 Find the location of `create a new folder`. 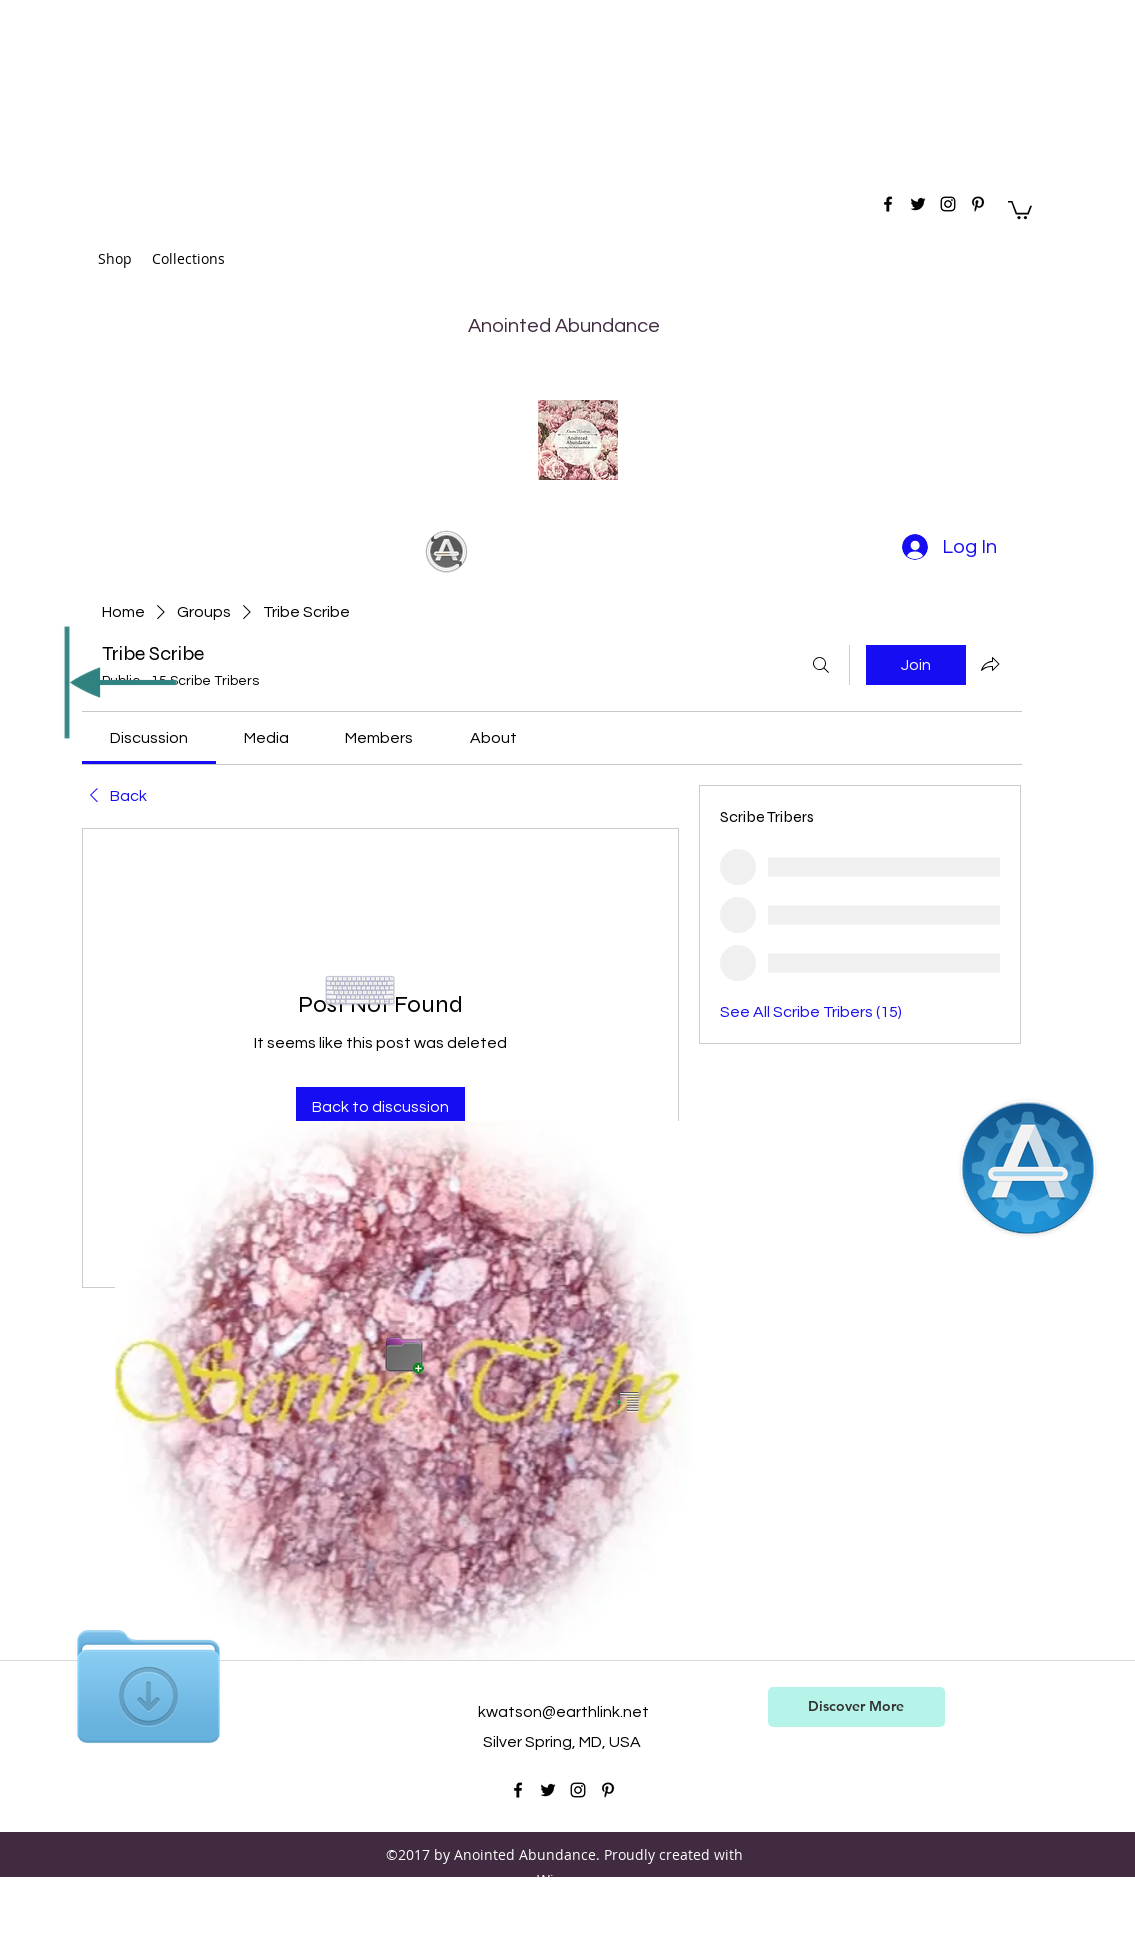

create a new folder is located at coordinates (404, 1354).